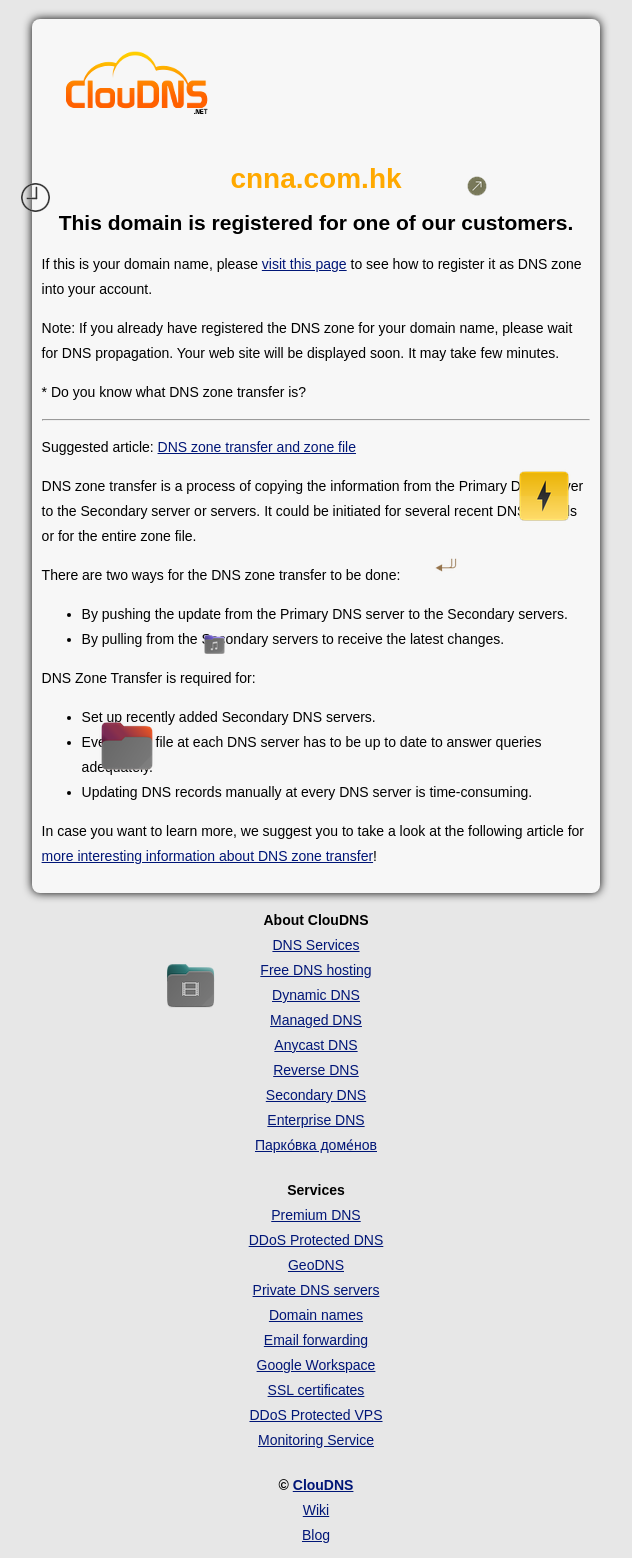 The height and width of the screenshot is (1558, 632). I want to click on open your videos folder, so click(190, 985).